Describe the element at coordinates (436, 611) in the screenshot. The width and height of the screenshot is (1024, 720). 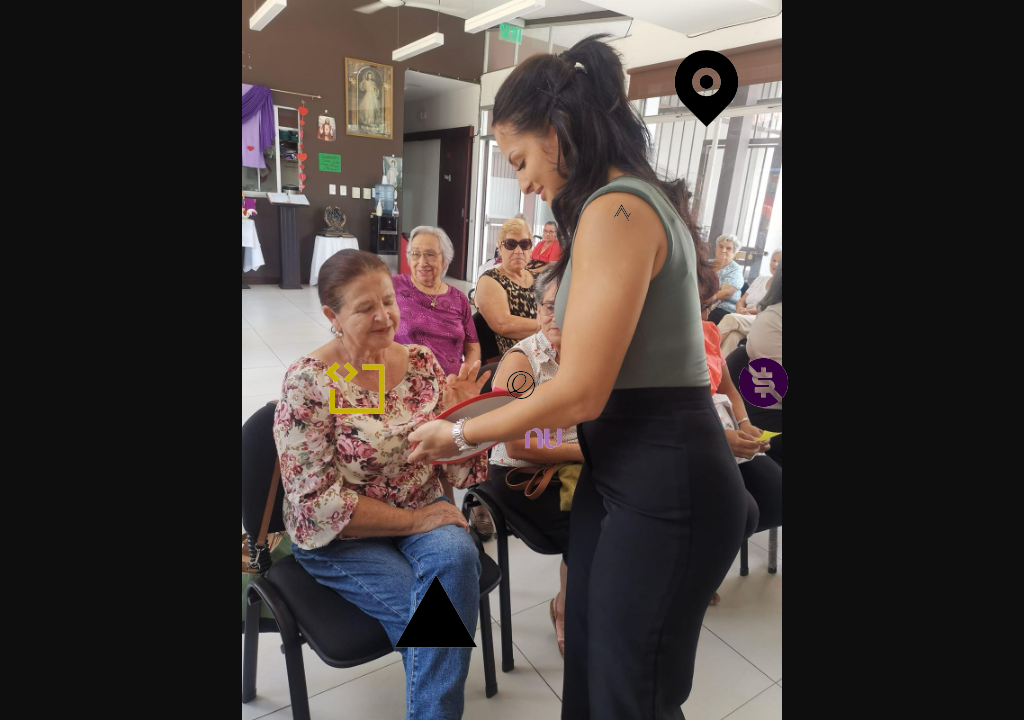
I see `vercel logo` at that location.